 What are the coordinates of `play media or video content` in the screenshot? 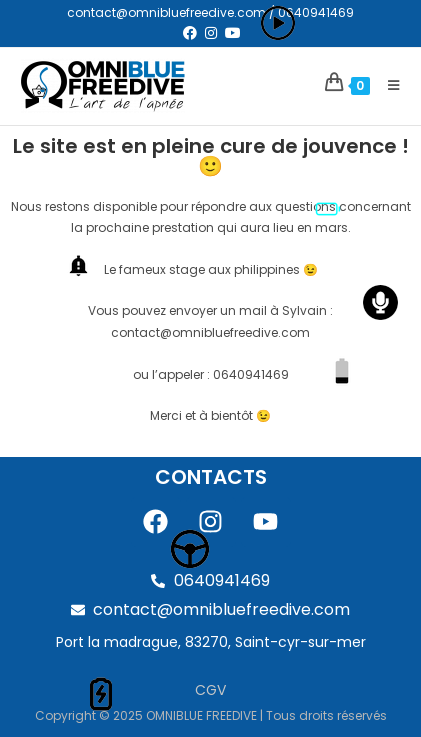 It's located at (278, 23).